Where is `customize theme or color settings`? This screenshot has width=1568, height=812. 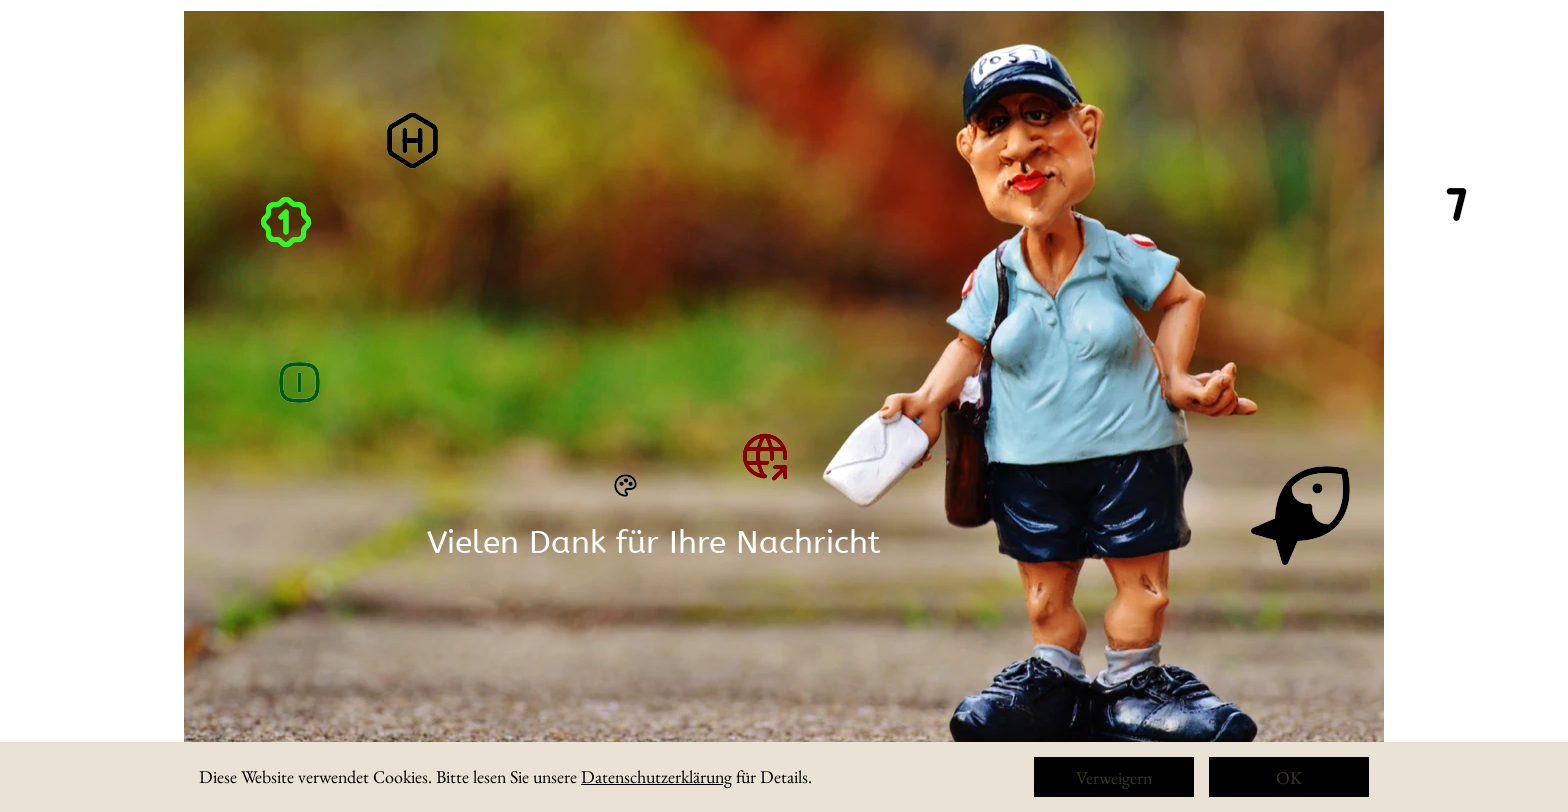
customize theme or color settings is located at coordinates (625, 485).